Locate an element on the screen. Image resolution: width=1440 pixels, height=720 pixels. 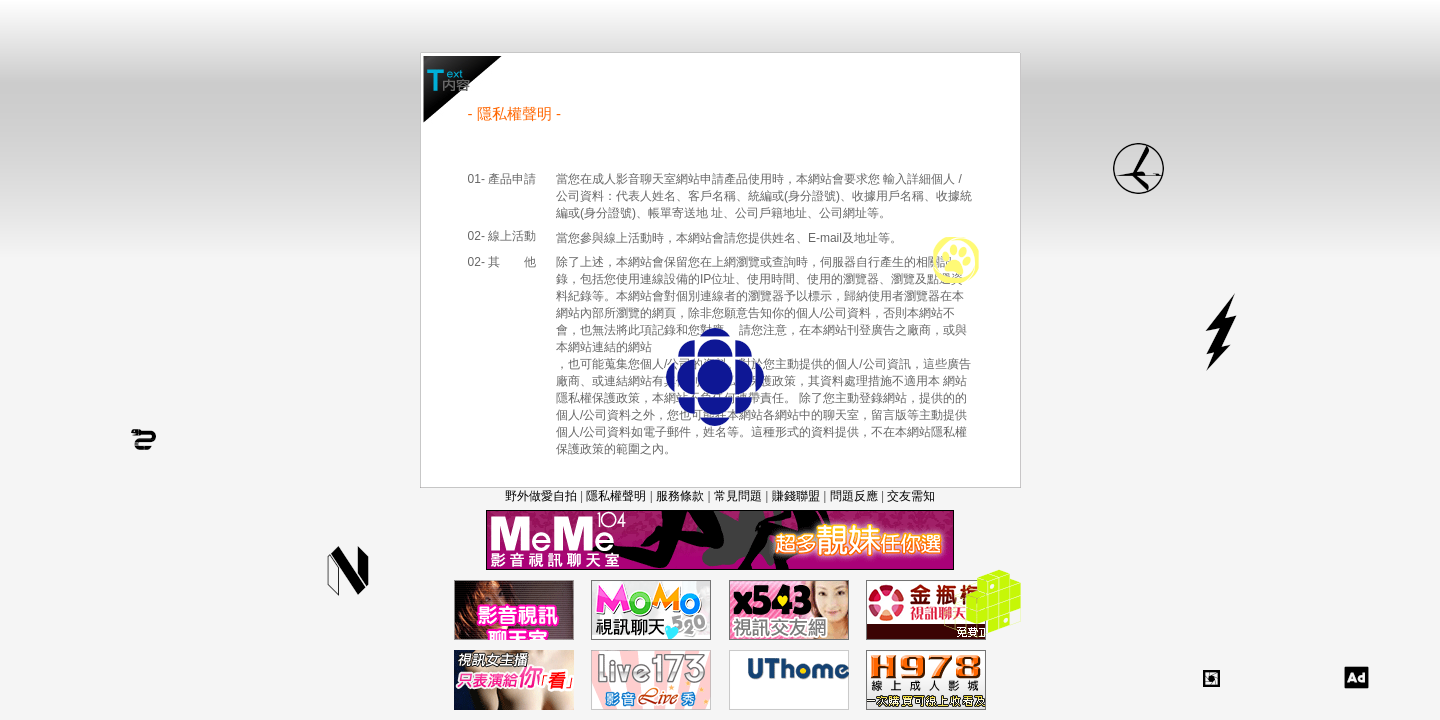
visit the Python Package Index (PyPI) website is located at coordinates (982, 603).